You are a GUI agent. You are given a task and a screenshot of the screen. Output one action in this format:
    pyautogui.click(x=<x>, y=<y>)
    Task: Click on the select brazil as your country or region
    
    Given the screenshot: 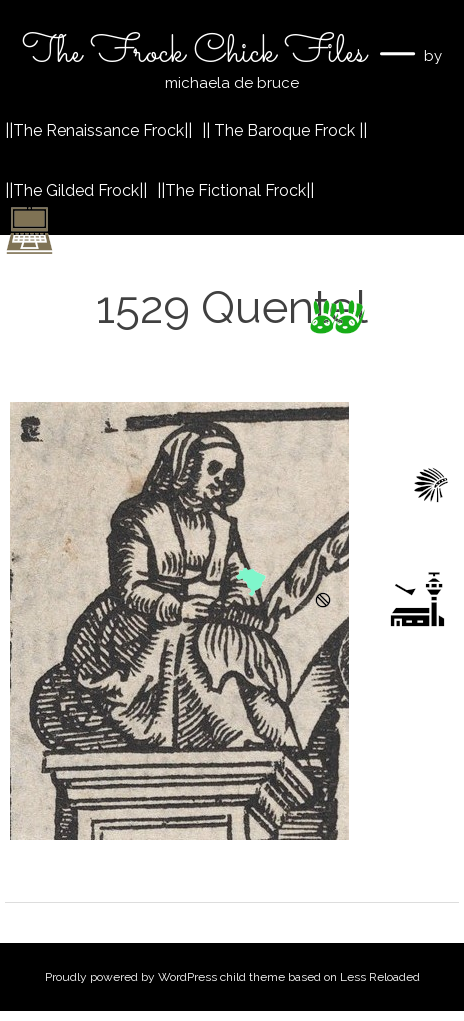 What is the action you would take?
    pyautogui.click(x=251, y=582)
    